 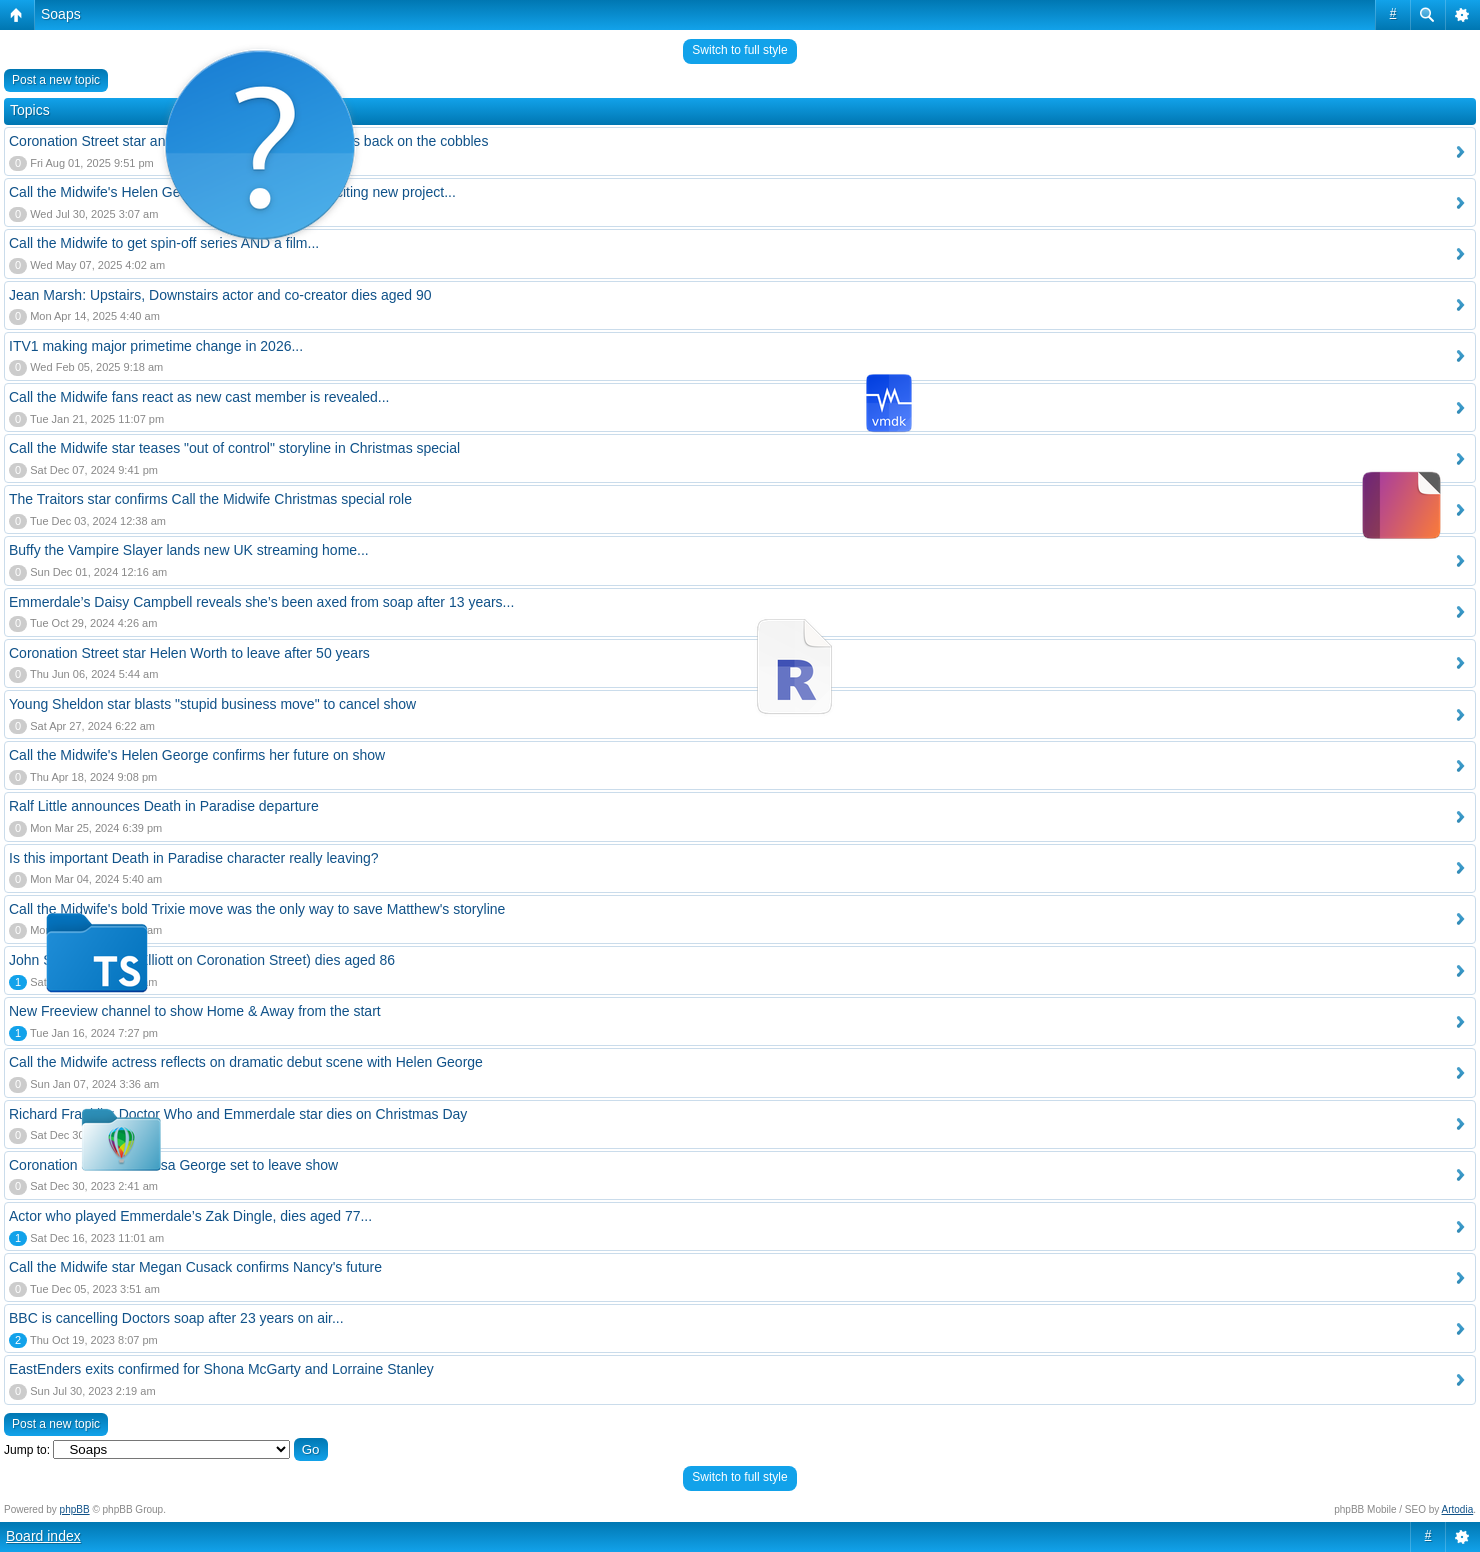 I want to click on typescript project folder, so click(x=96, y=955).